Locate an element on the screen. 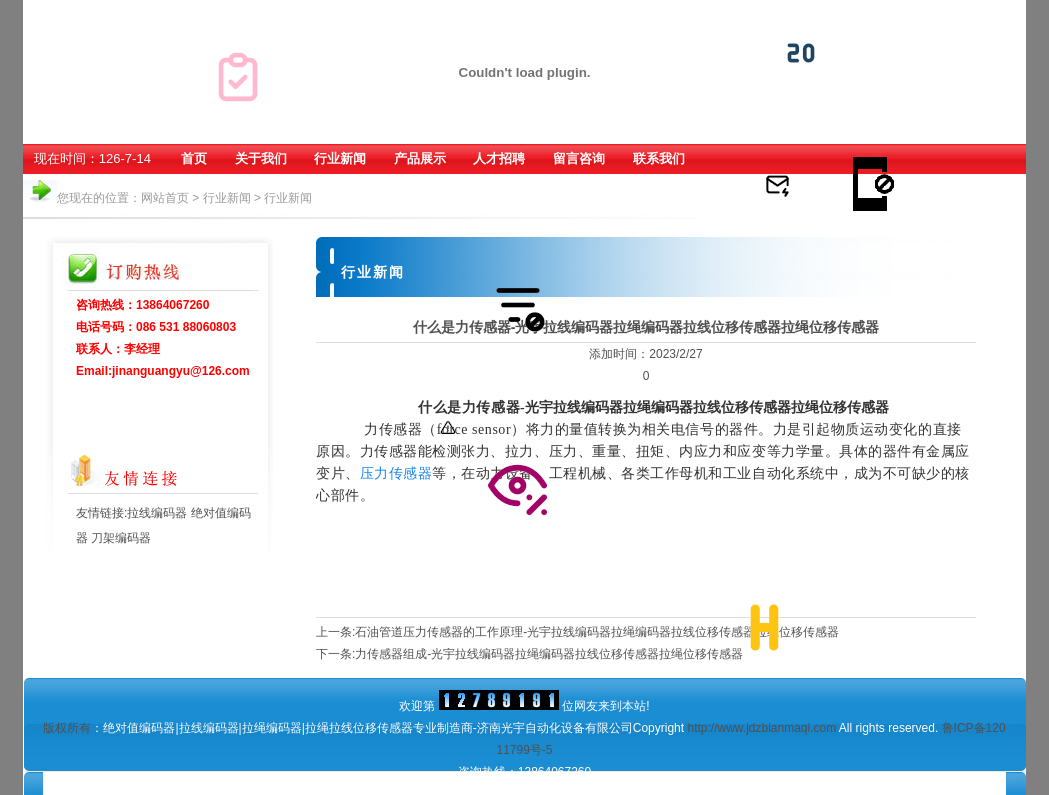  warning or caution indicator is located at coordinates (448, 428).